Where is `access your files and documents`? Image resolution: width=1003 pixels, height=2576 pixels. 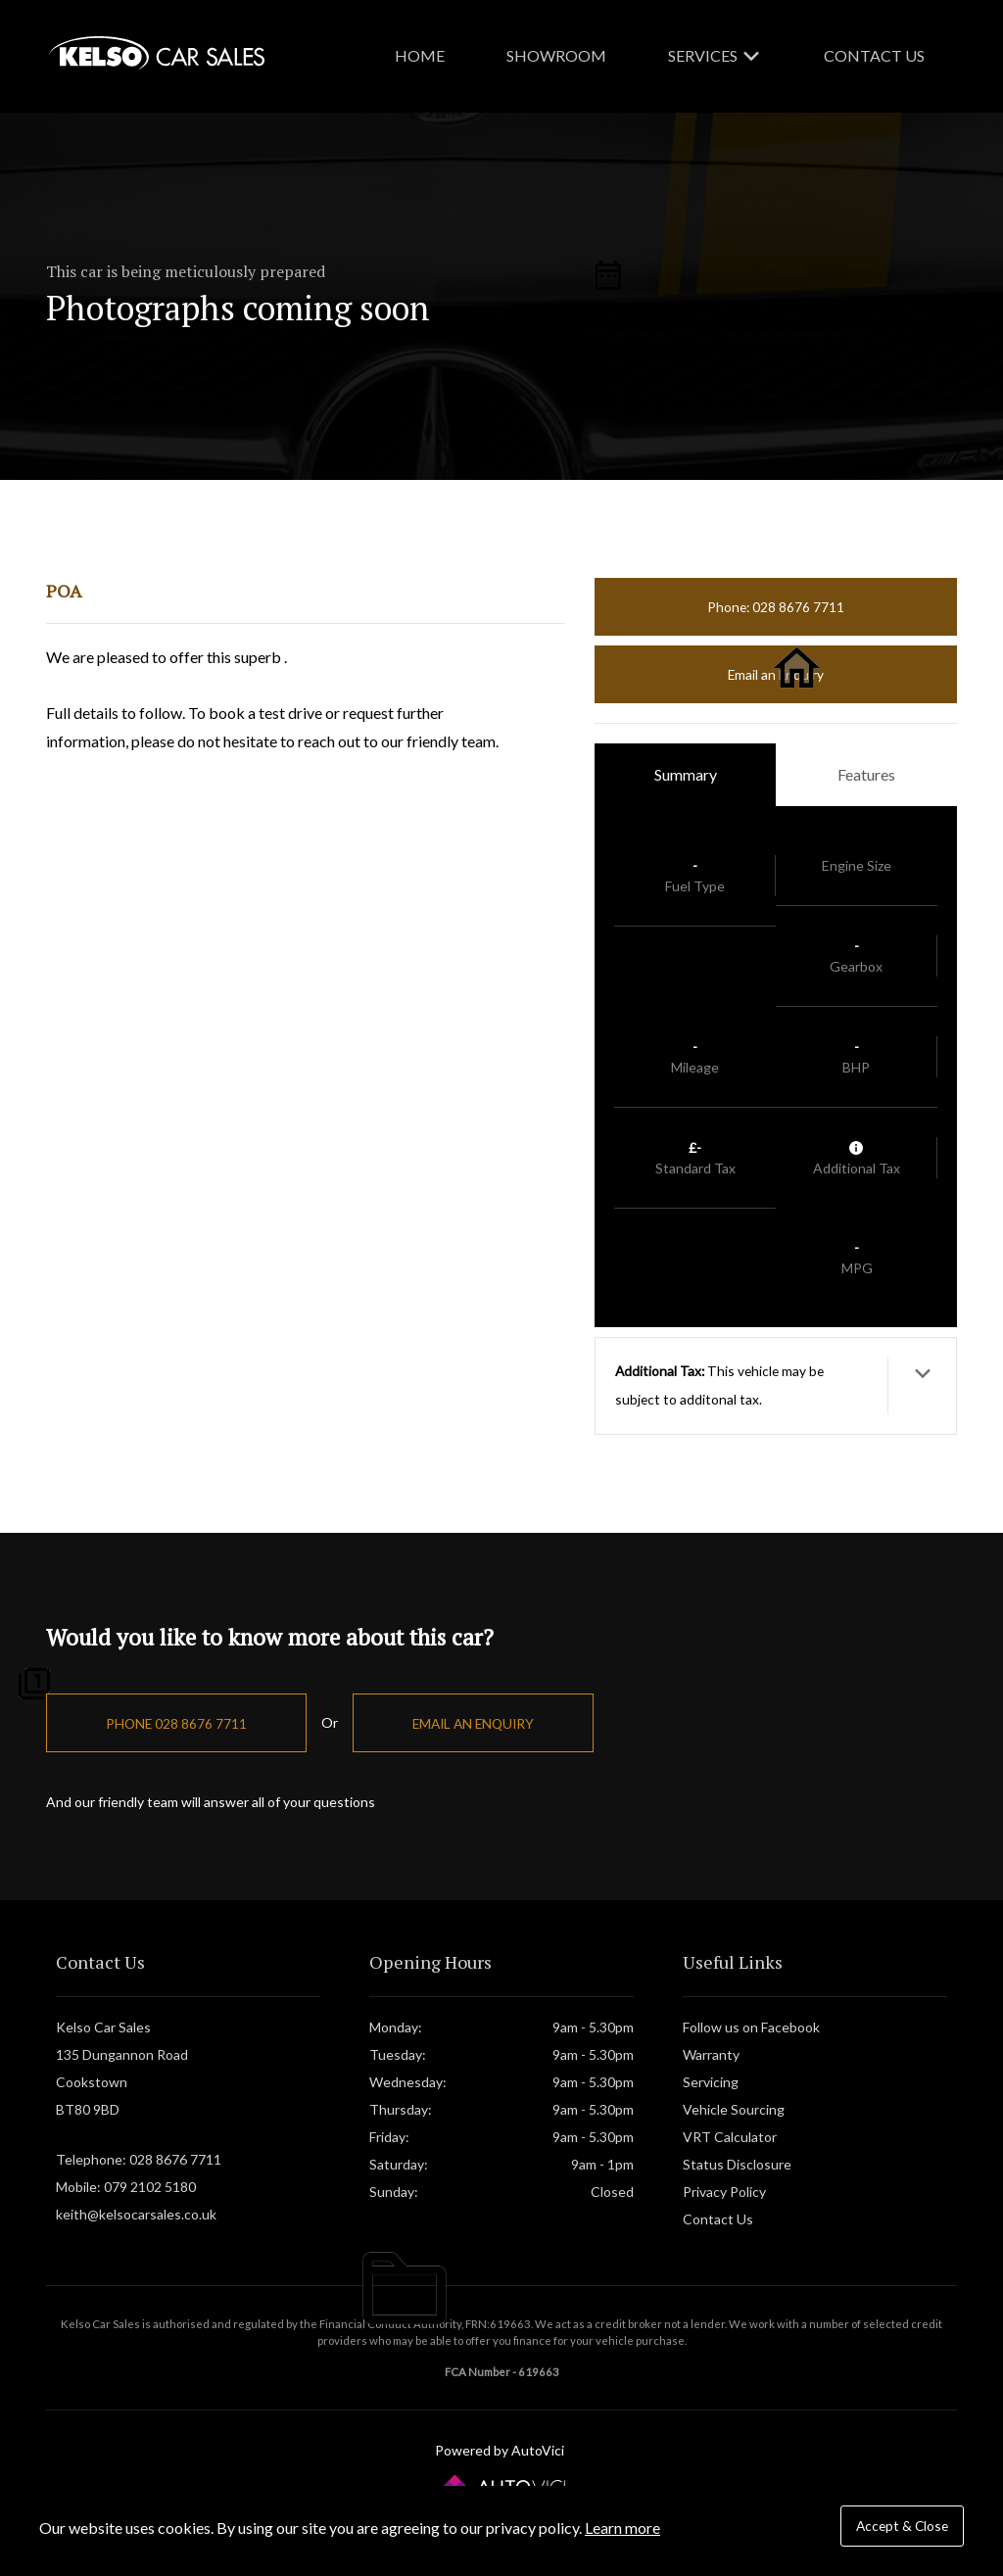 access your files and documents is located at coordinates (405, 2289).